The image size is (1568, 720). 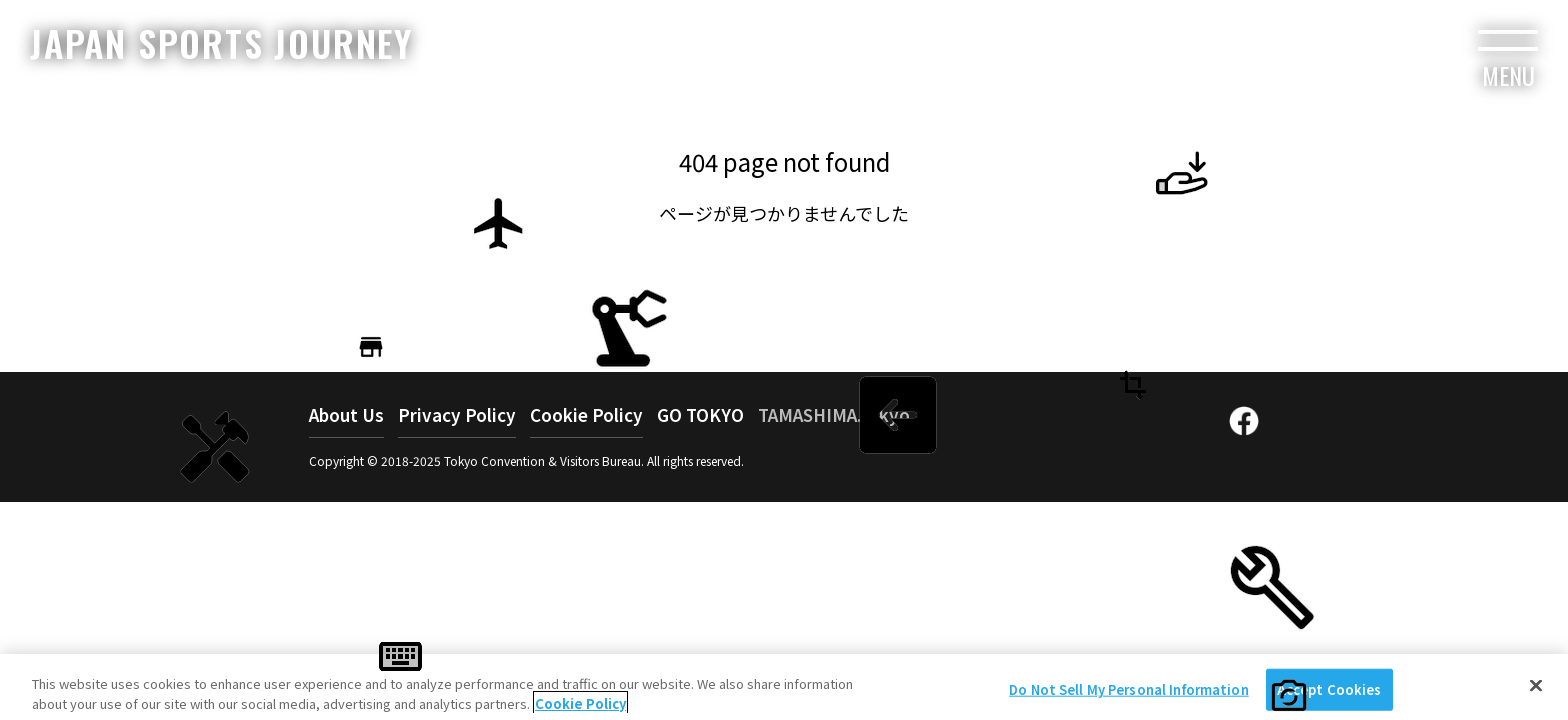 I want to click on receive or accept an incoming item, so click(x=1183, y=175).